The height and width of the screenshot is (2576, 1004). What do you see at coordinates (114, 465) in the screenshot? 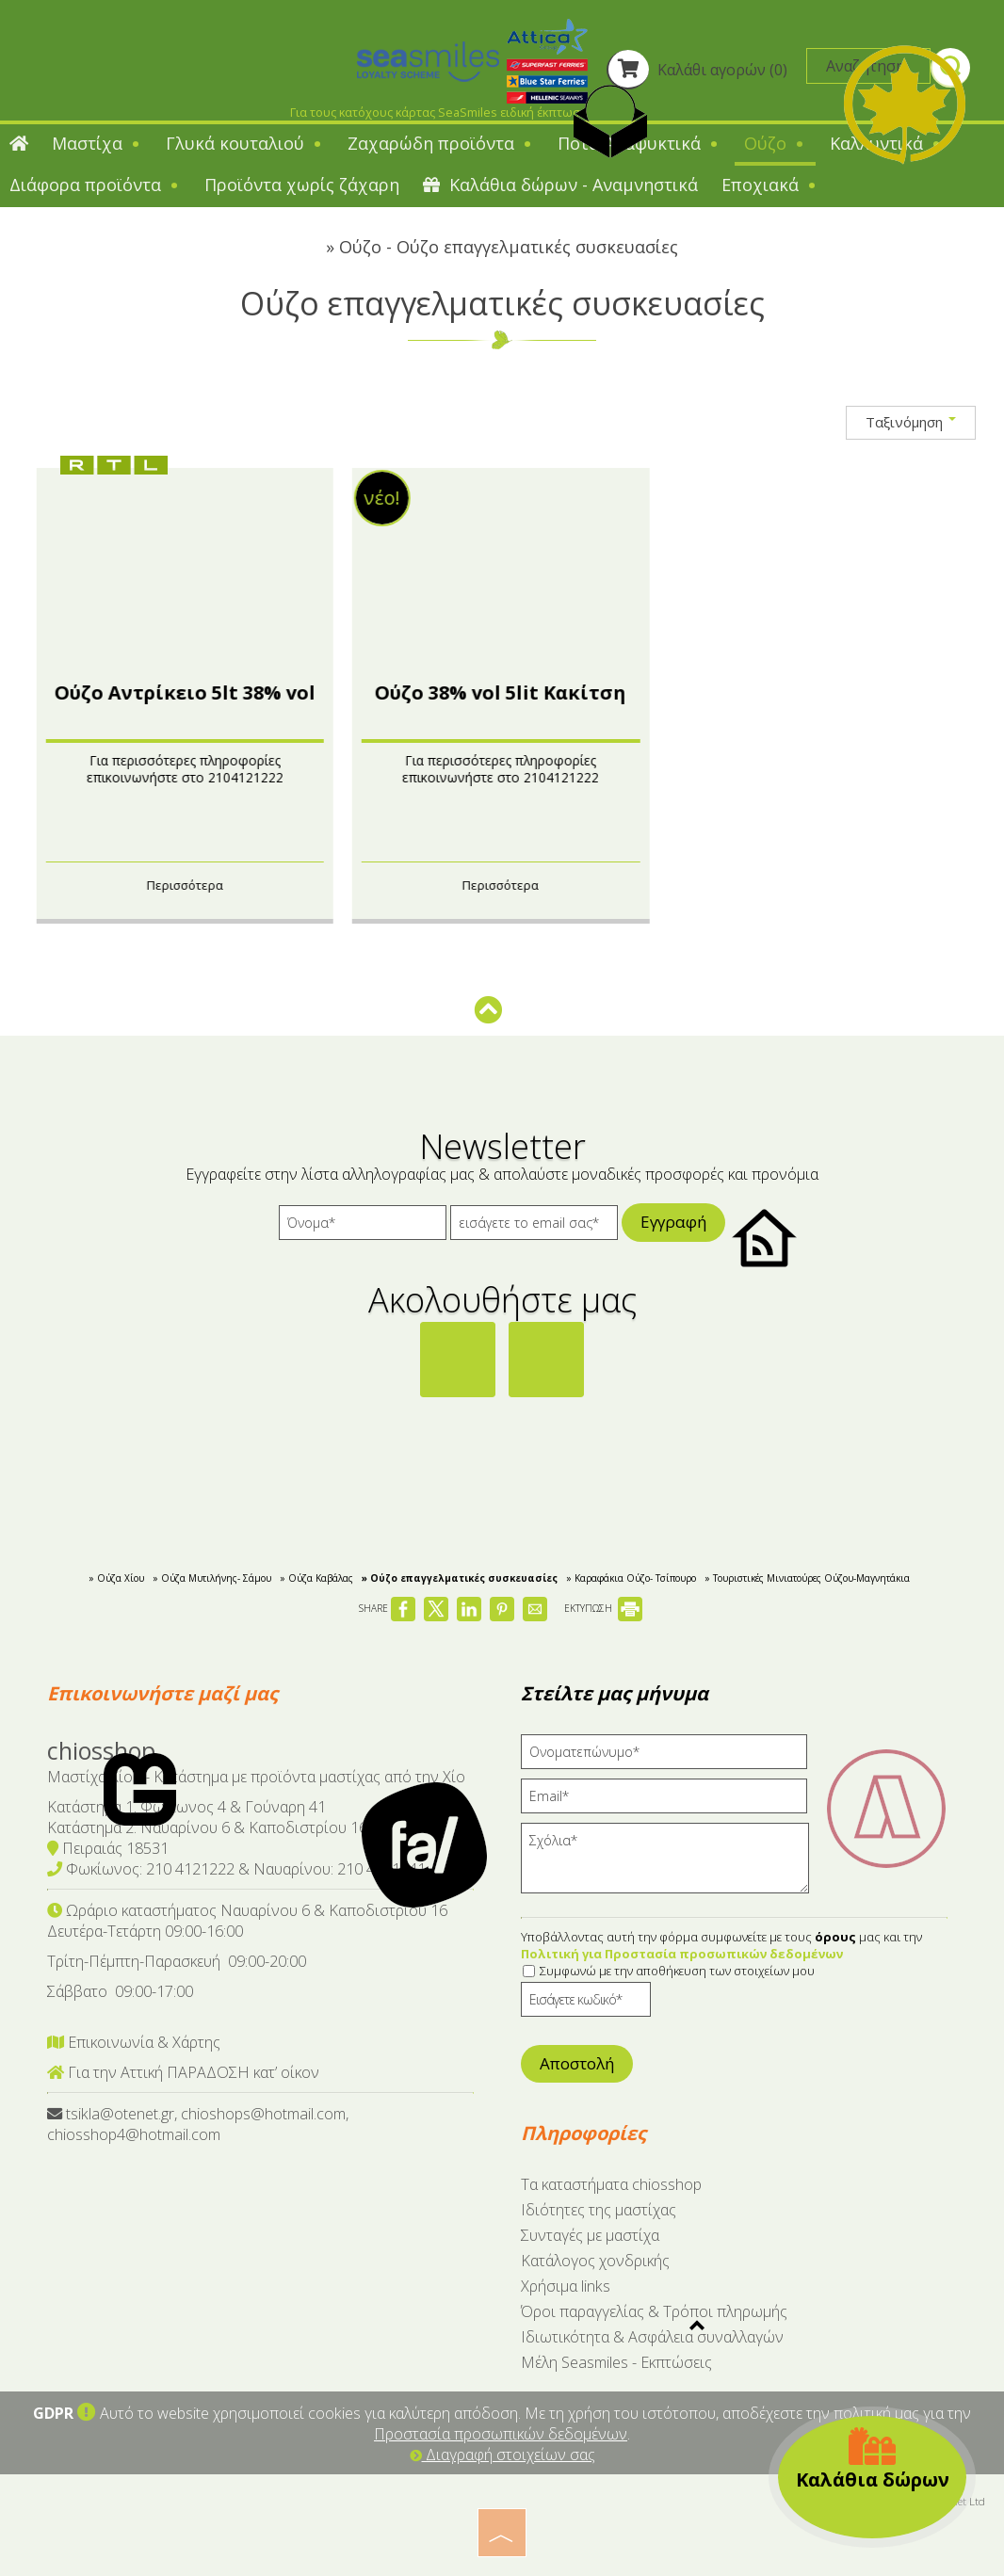
I see `RTL media company logo` at bounding box center [114, 465].